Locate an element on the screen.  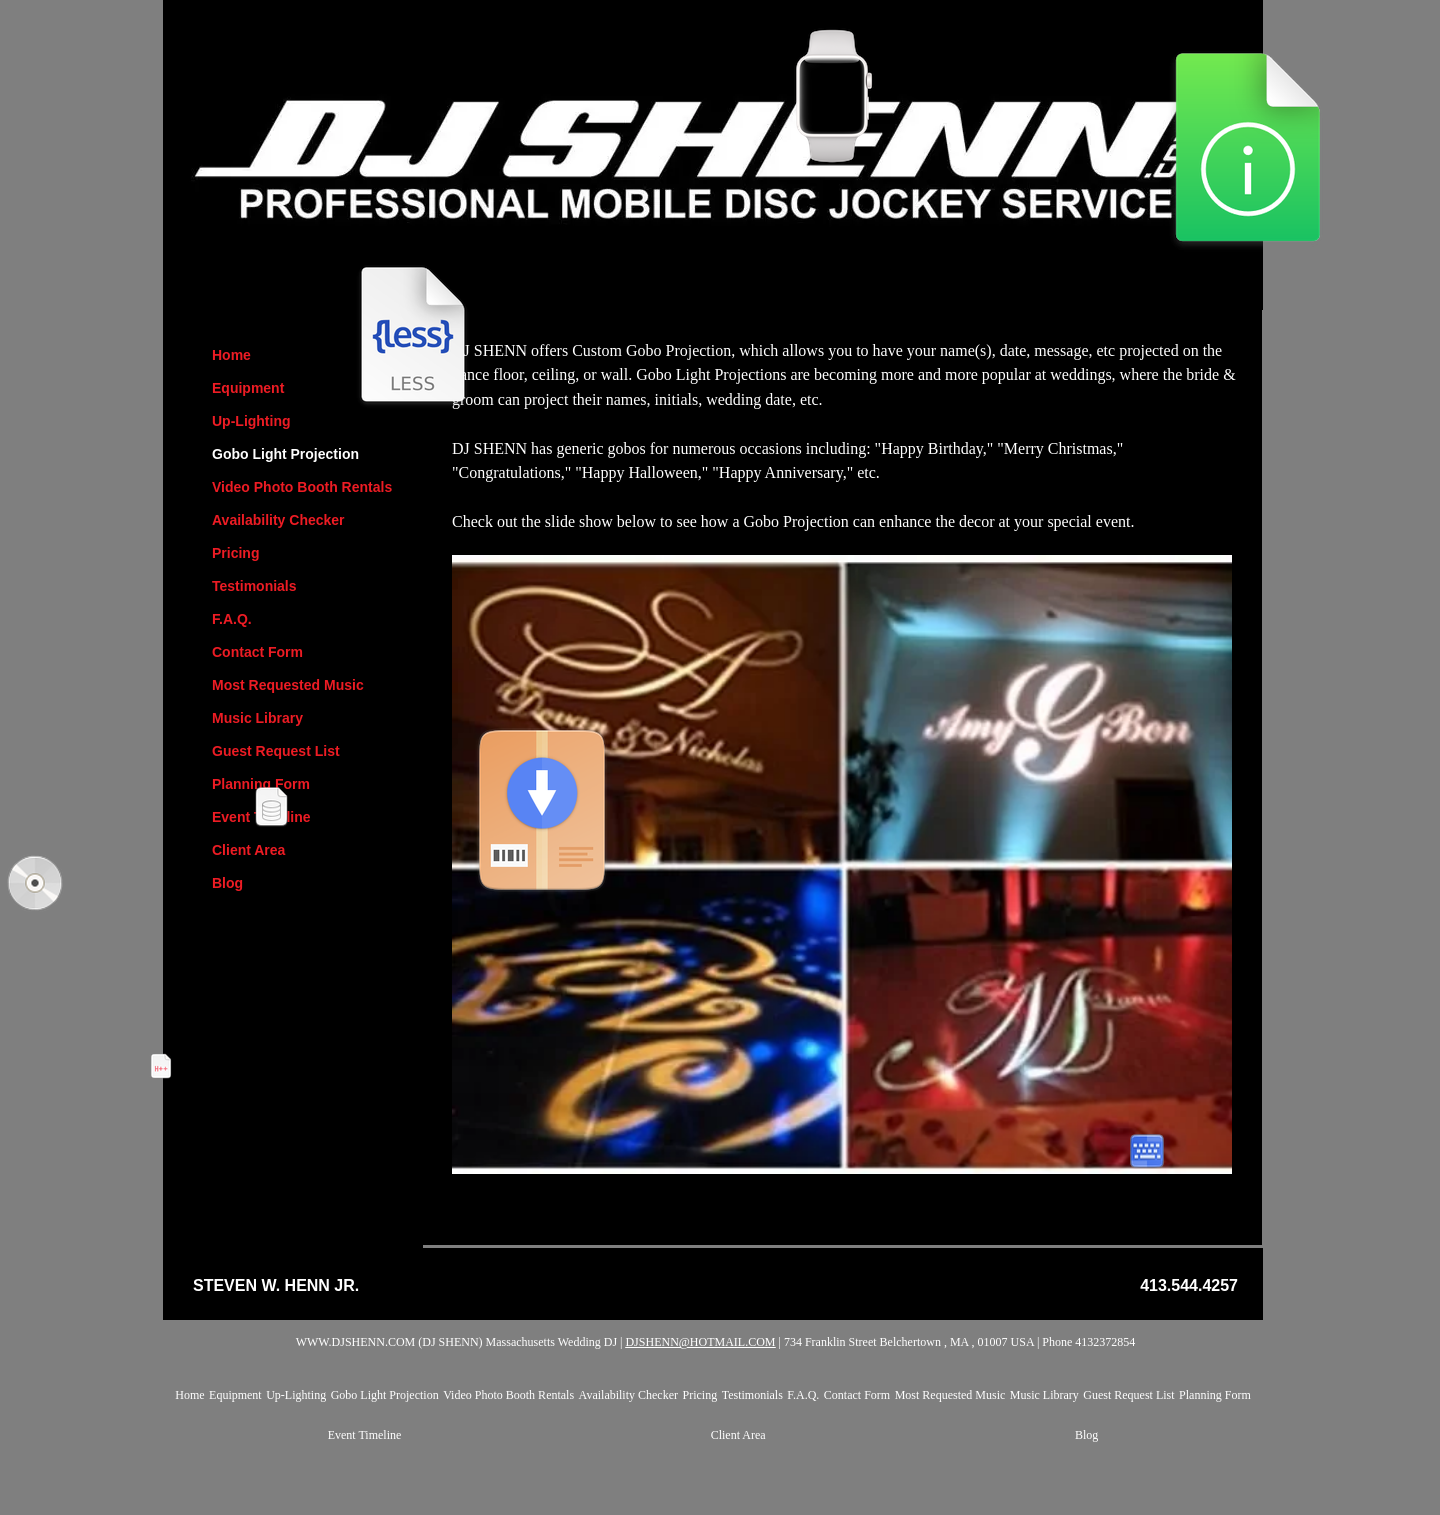
a compiled html help file (.chm) is located at coordinates (1248, 151).